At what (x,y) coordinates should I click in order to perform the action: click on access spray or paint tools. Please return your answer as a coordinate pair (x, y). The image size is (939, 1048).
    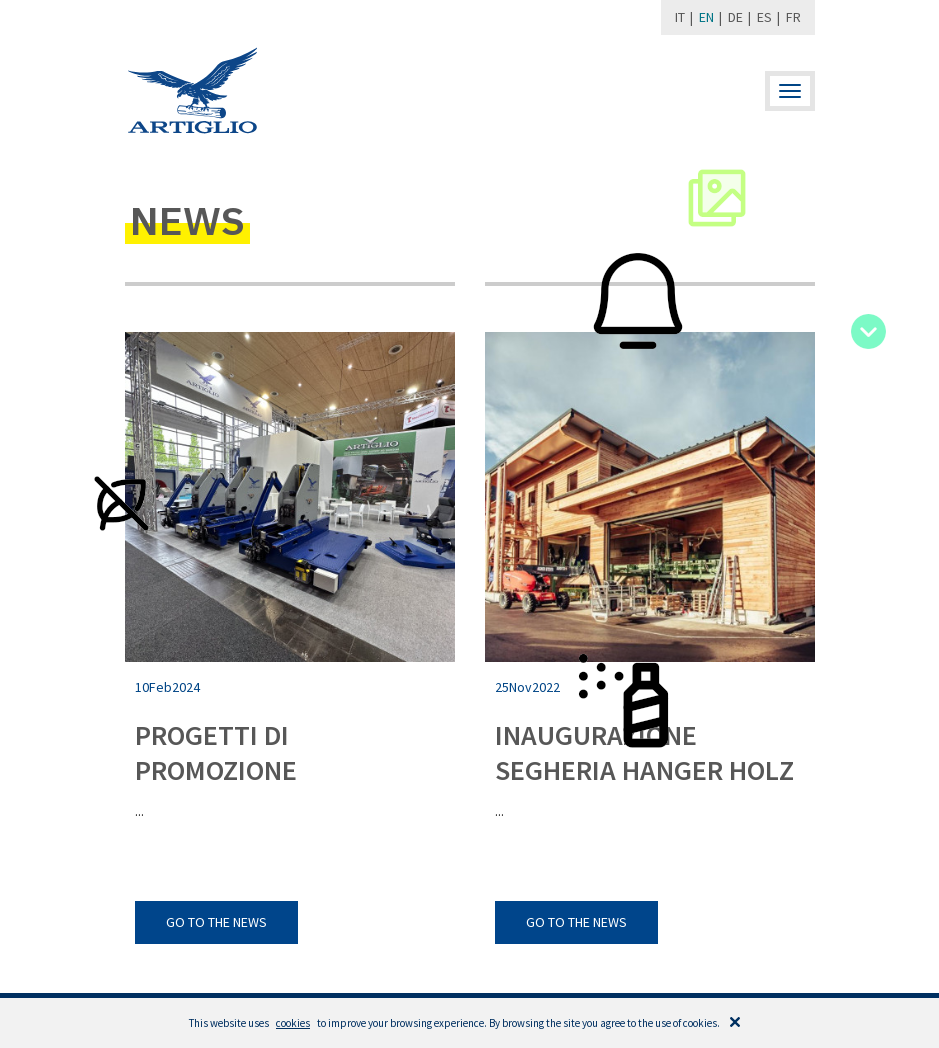
    Looking at the image, I should click on (623, 698).